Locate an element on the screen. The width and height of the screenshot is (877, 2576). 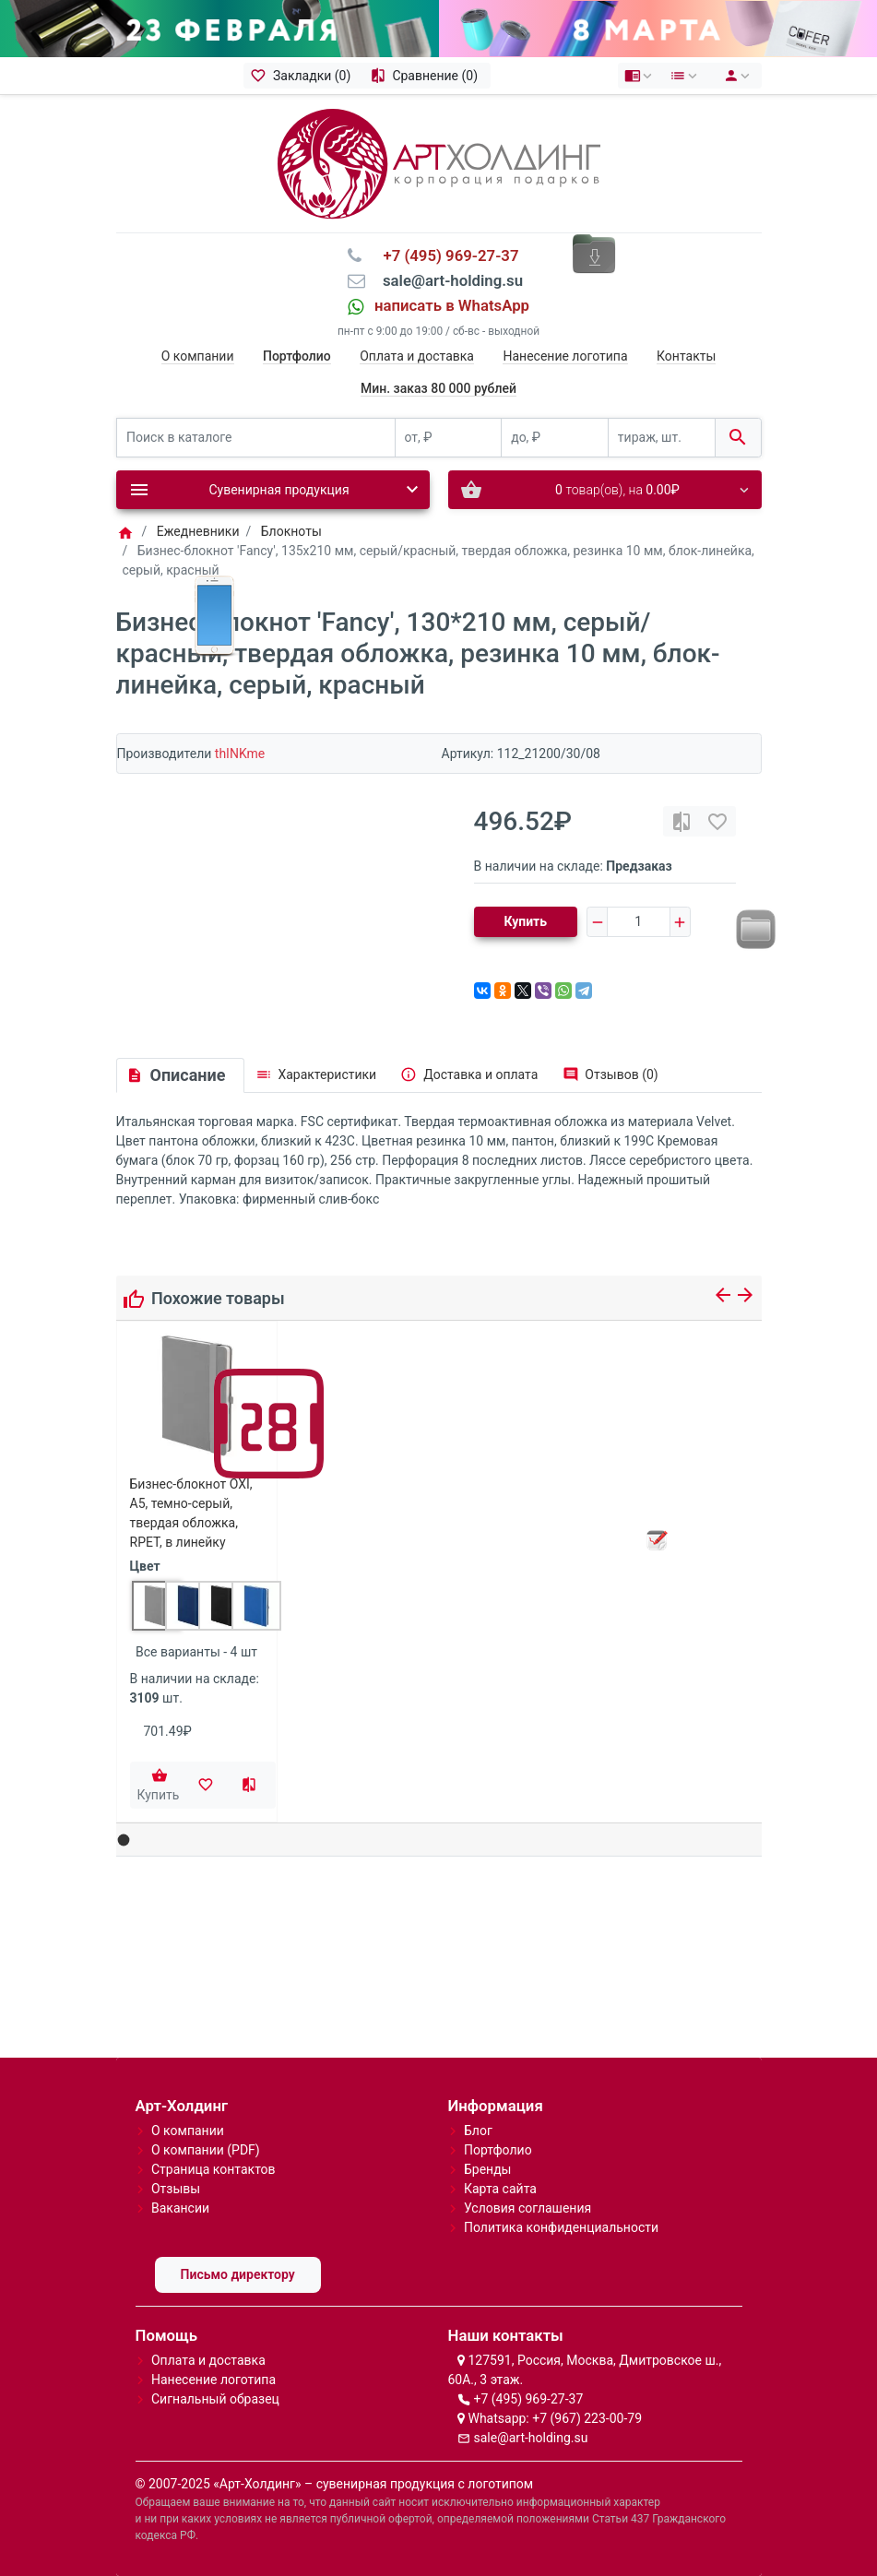
open the files app to browse documents is located at coordinates (755, 929).